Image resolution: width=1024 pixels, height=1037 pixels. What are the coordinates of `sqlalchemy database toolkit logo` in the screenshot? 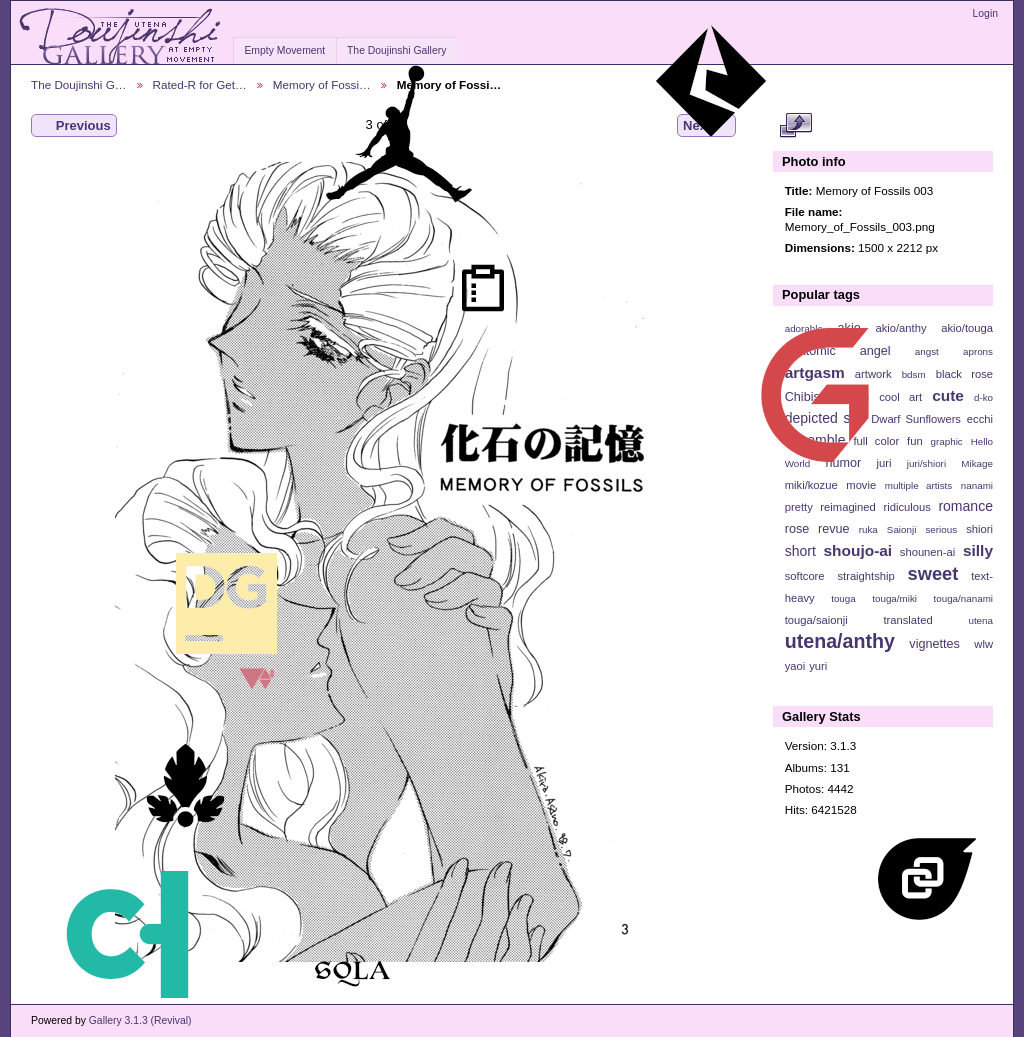 It's located at (352, 973).